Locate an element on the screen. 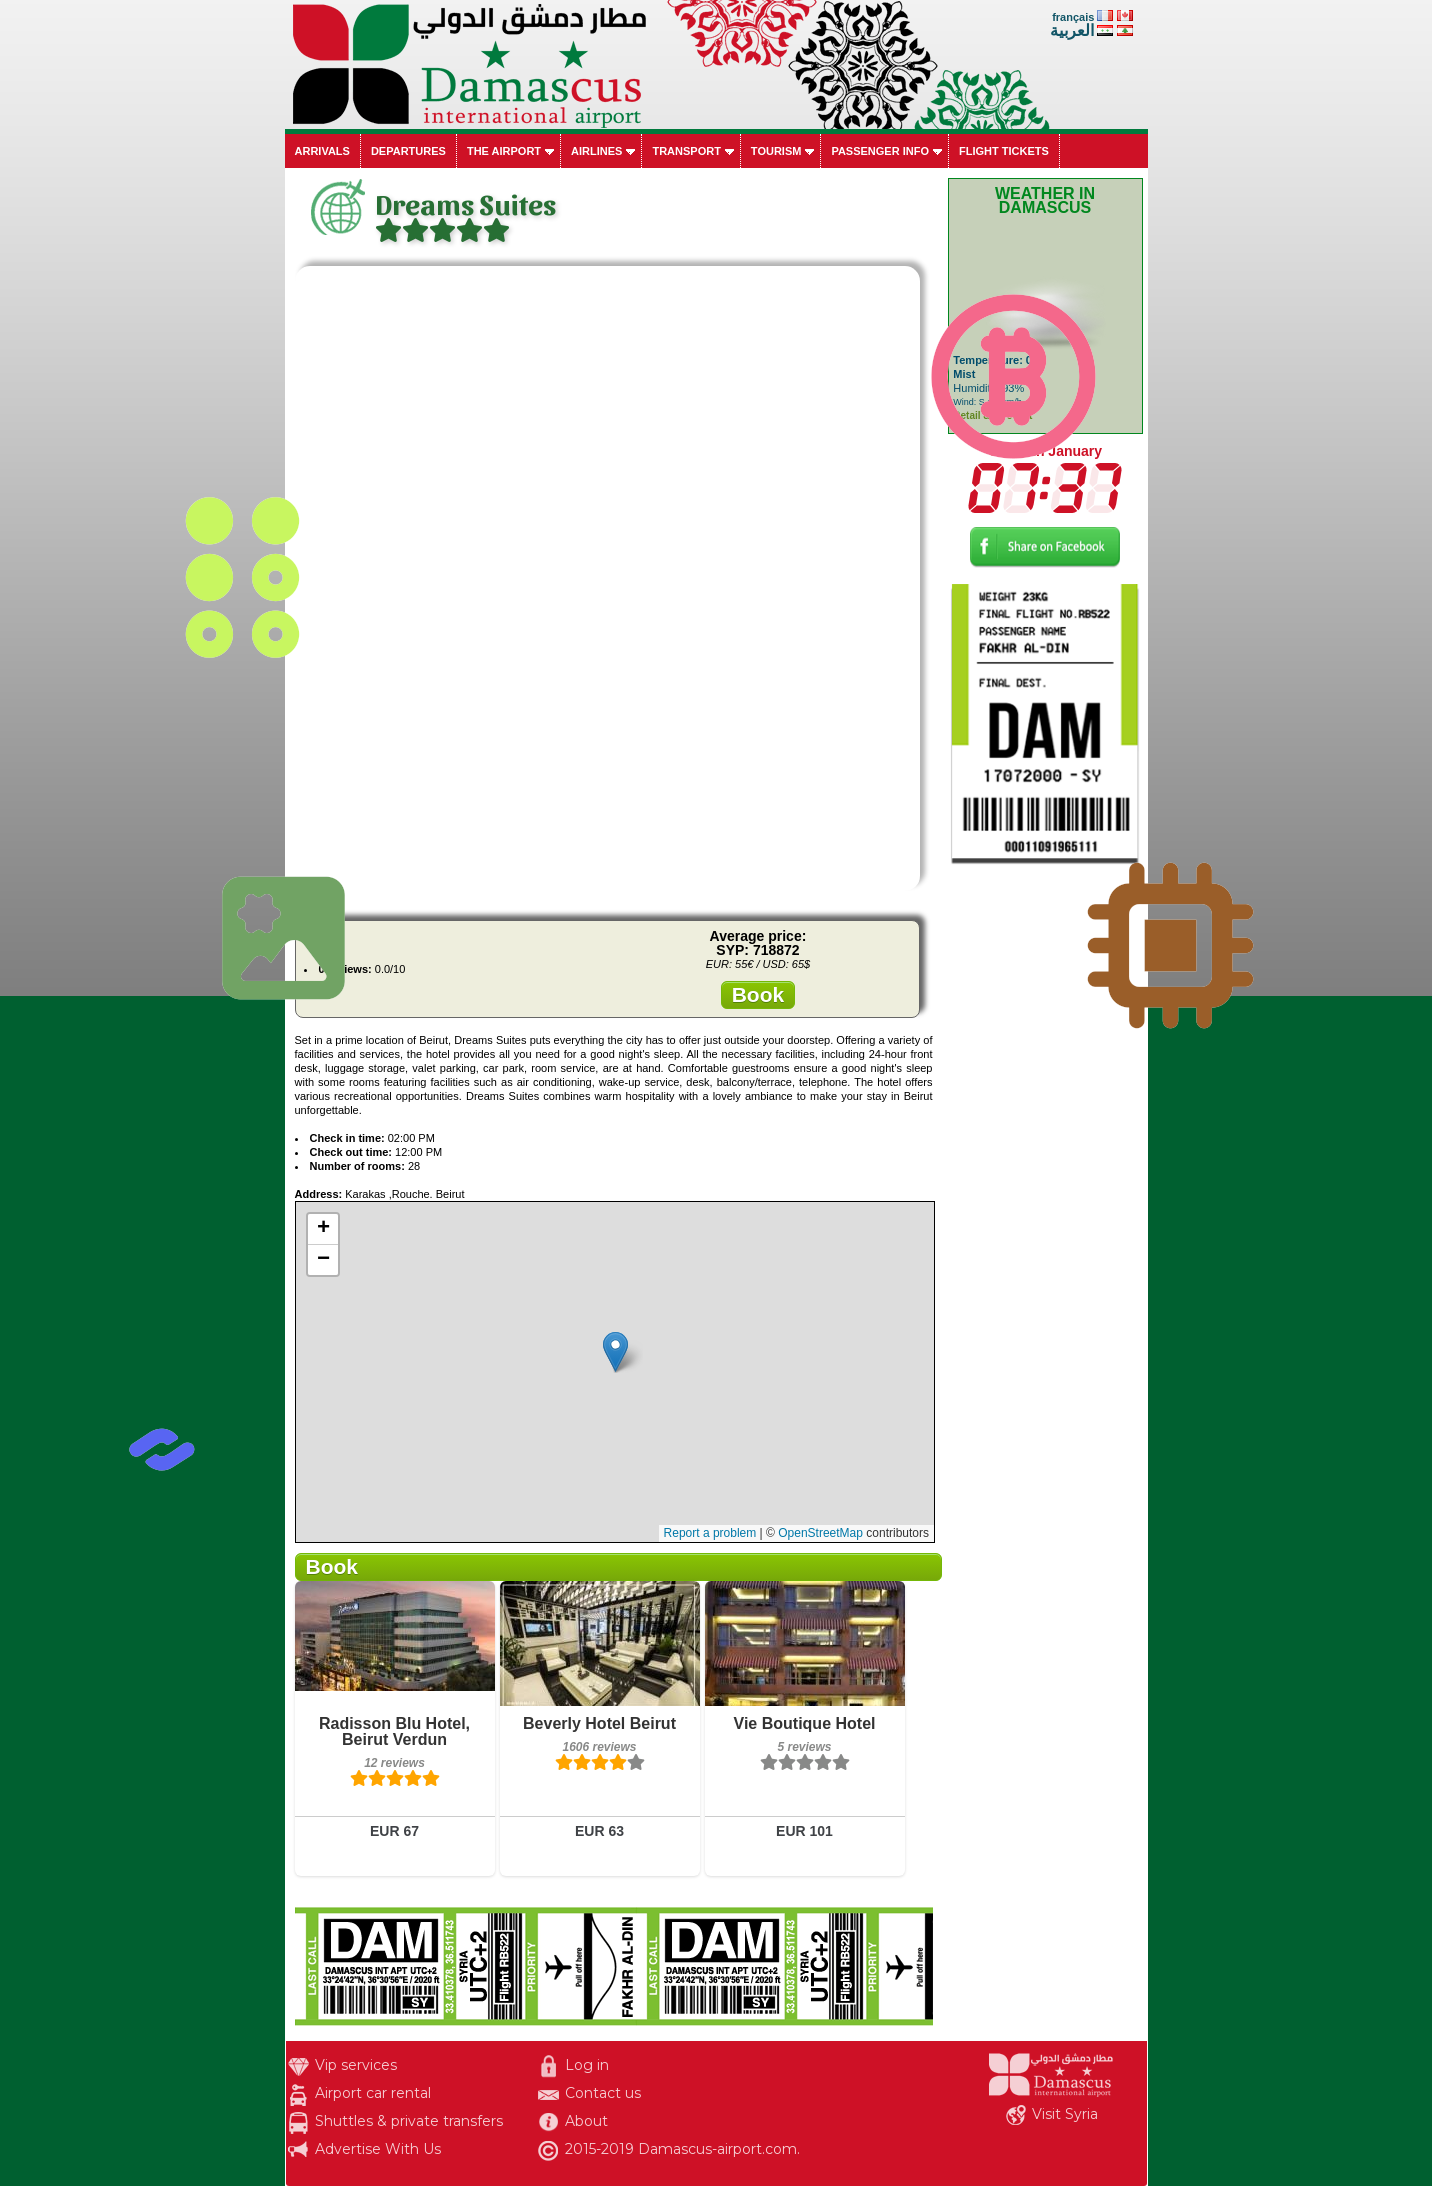  view bitcoin balance or wallet is located at coordinates (1013, 376).